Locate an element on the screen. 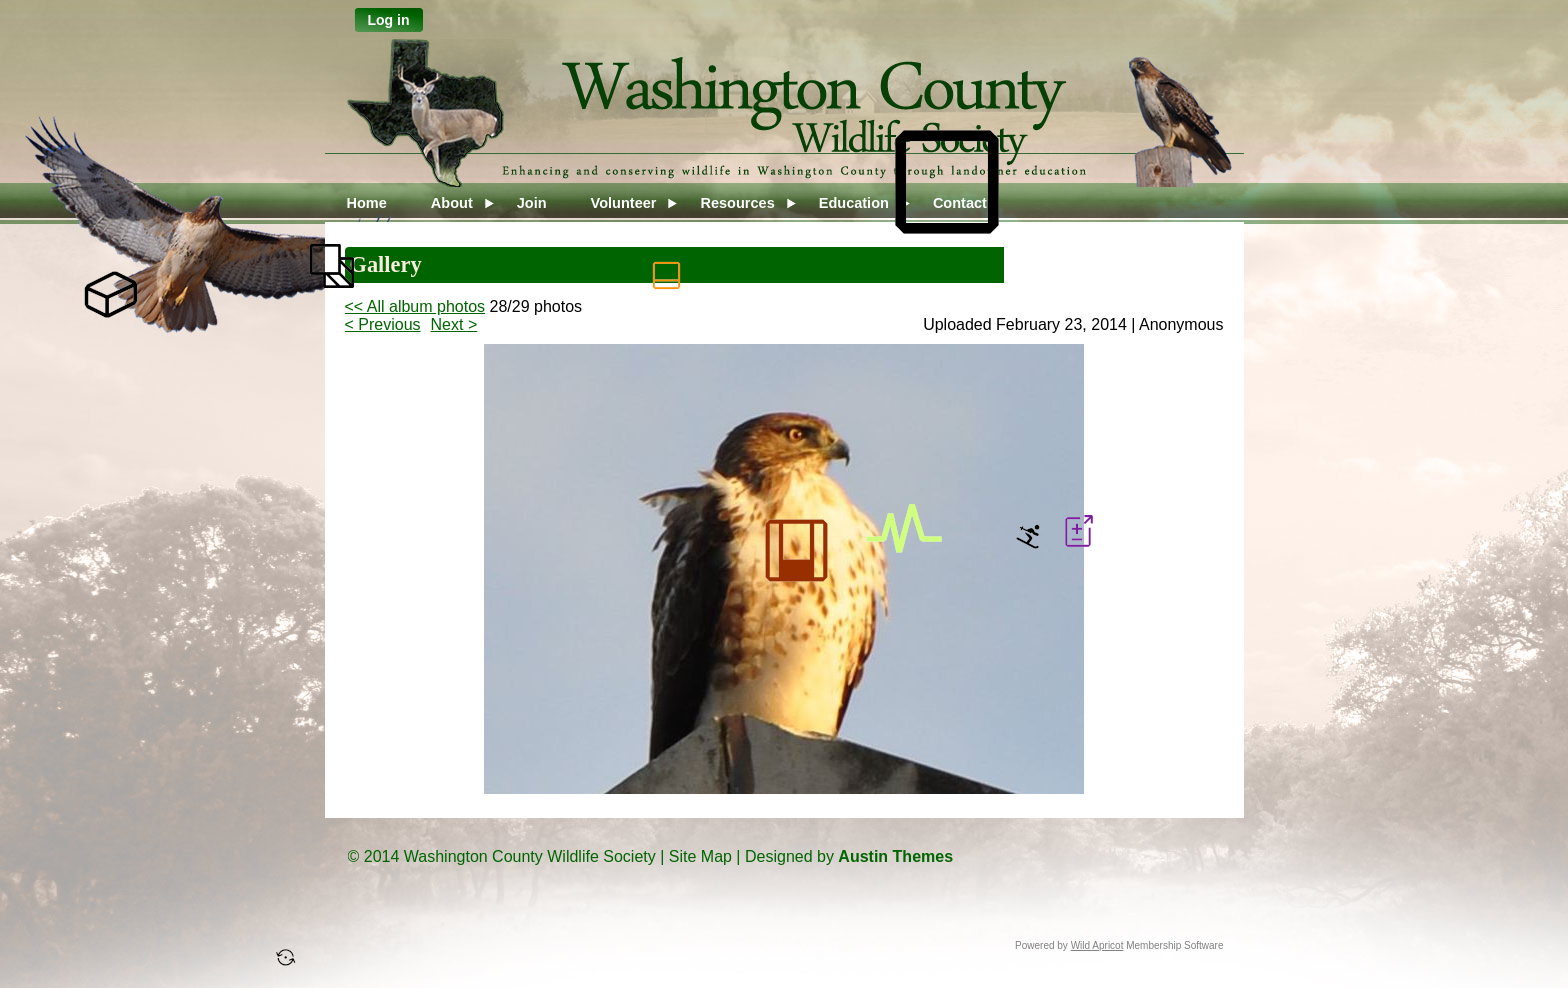 Image resolution: width=1568 pixels, height=988 pixels. filter or browse skiing activities is located at coordinates (1029, 536).